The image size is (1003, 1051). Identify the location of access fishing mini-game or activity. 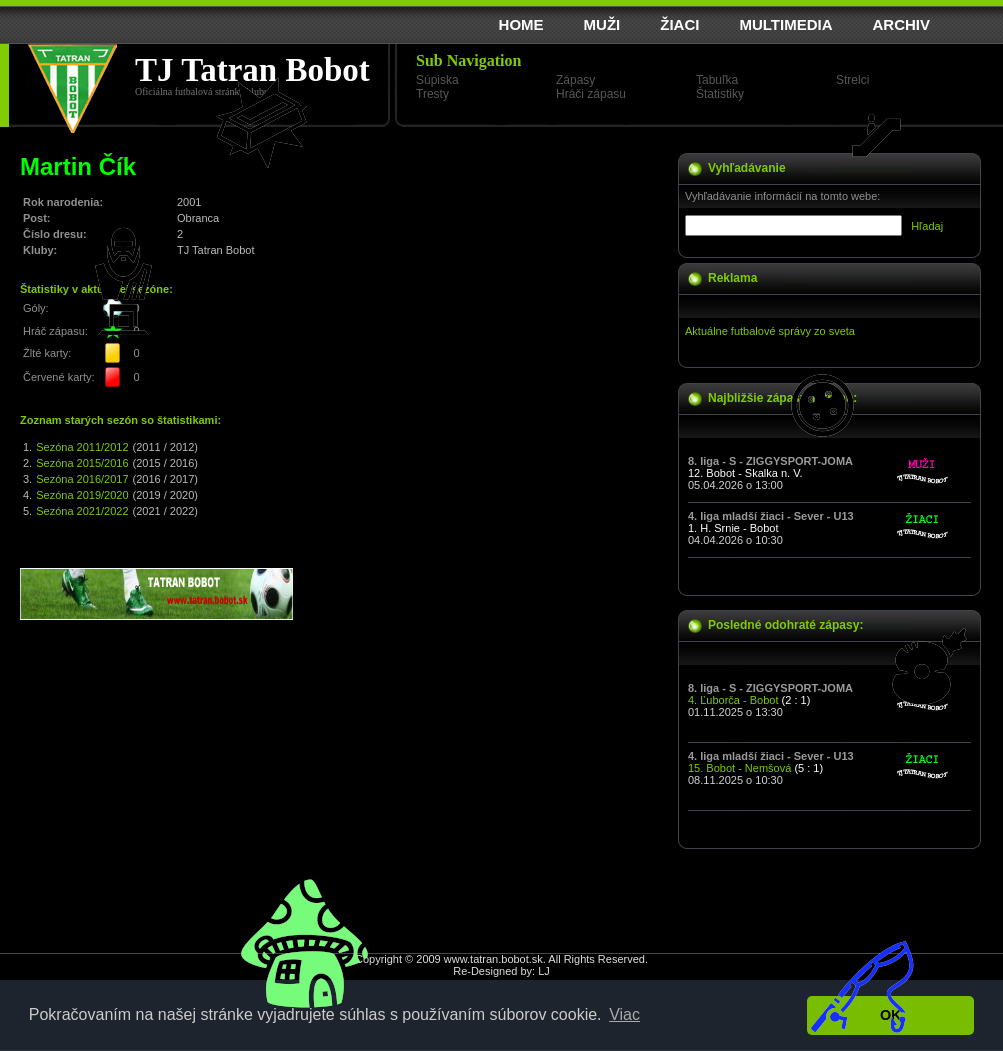
(862, 987).